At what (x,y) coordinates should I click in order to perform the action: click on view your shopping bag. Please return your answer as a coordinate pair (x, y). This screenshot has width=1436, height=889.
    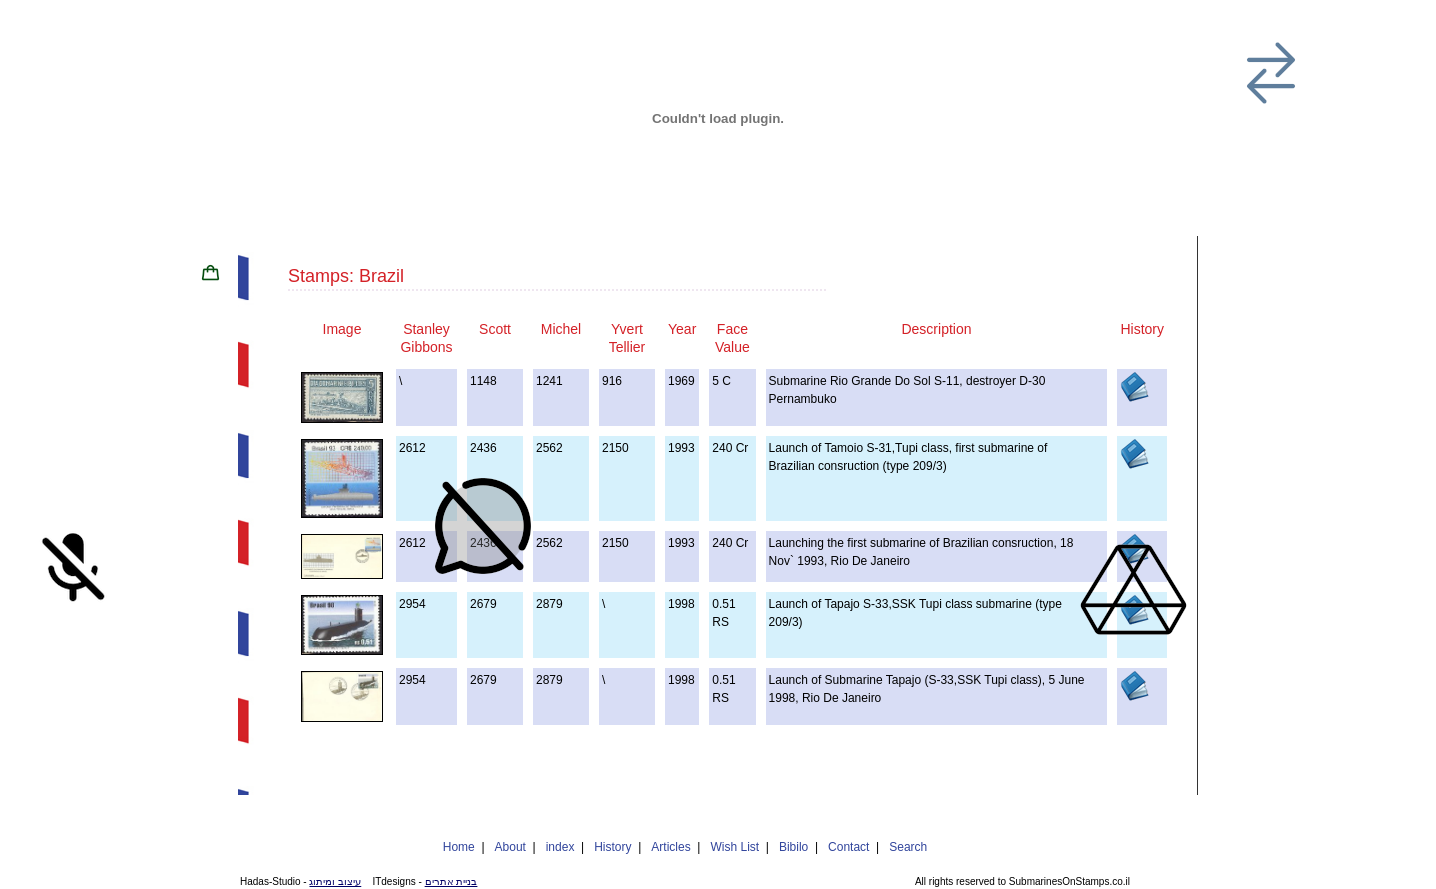
    Looking at the image, I should click on (210, 273).